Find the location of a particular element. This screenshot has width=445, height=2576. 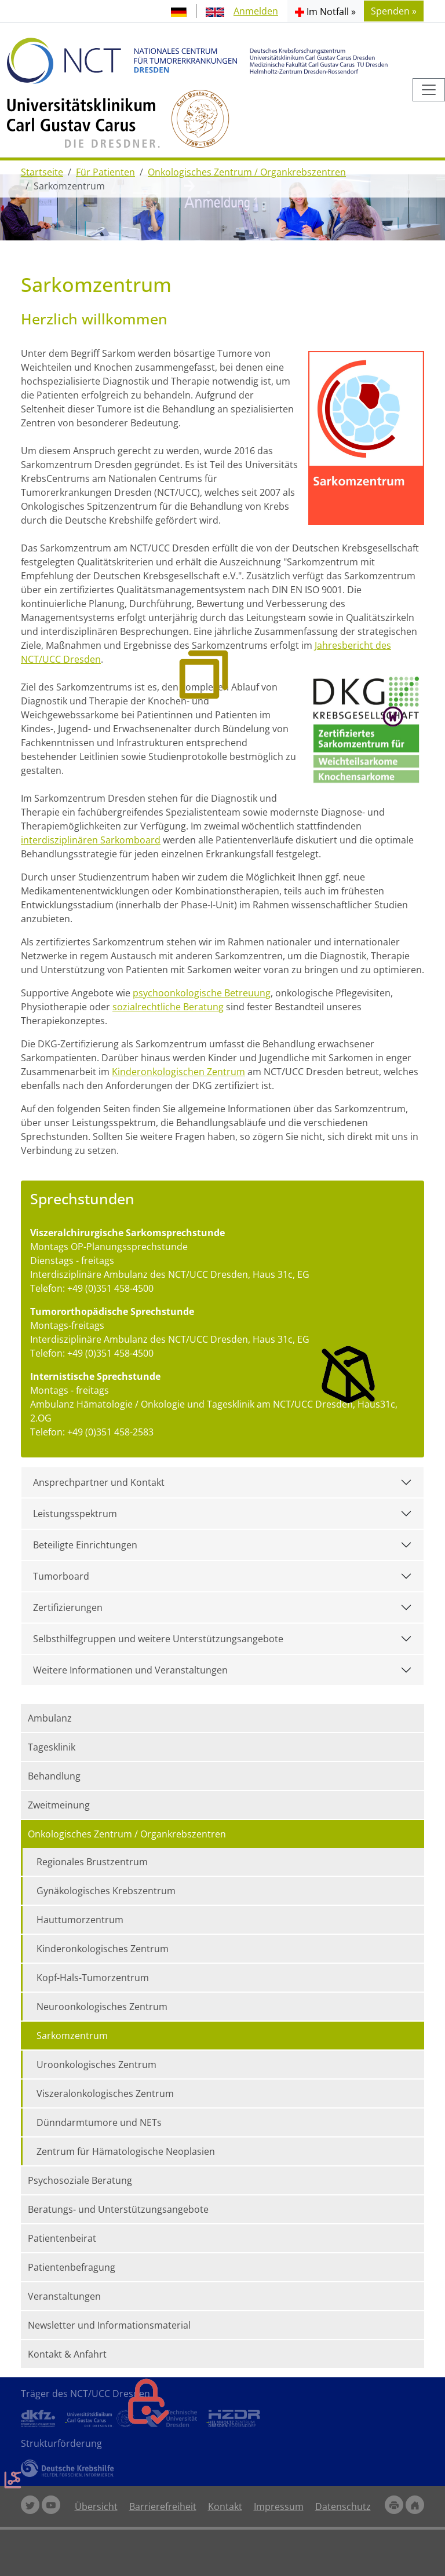

indicates secure or verified connection is located at coordinates (146, 2401).